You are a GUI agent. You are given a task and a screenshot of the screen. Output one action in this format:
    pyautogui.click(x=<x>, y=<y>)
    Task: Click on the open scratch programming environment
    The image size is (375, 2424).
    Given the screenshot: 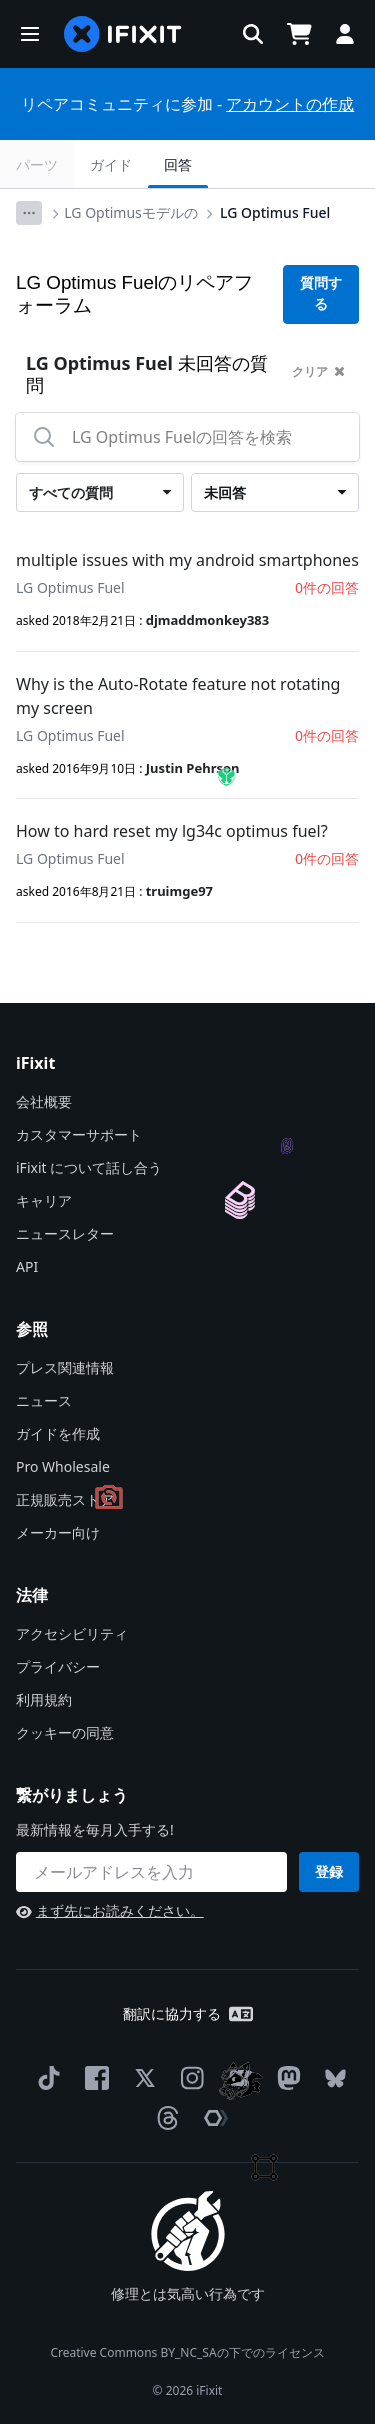 What is the action you would take?
    pyautogui.click(x=287, y=1146)
    